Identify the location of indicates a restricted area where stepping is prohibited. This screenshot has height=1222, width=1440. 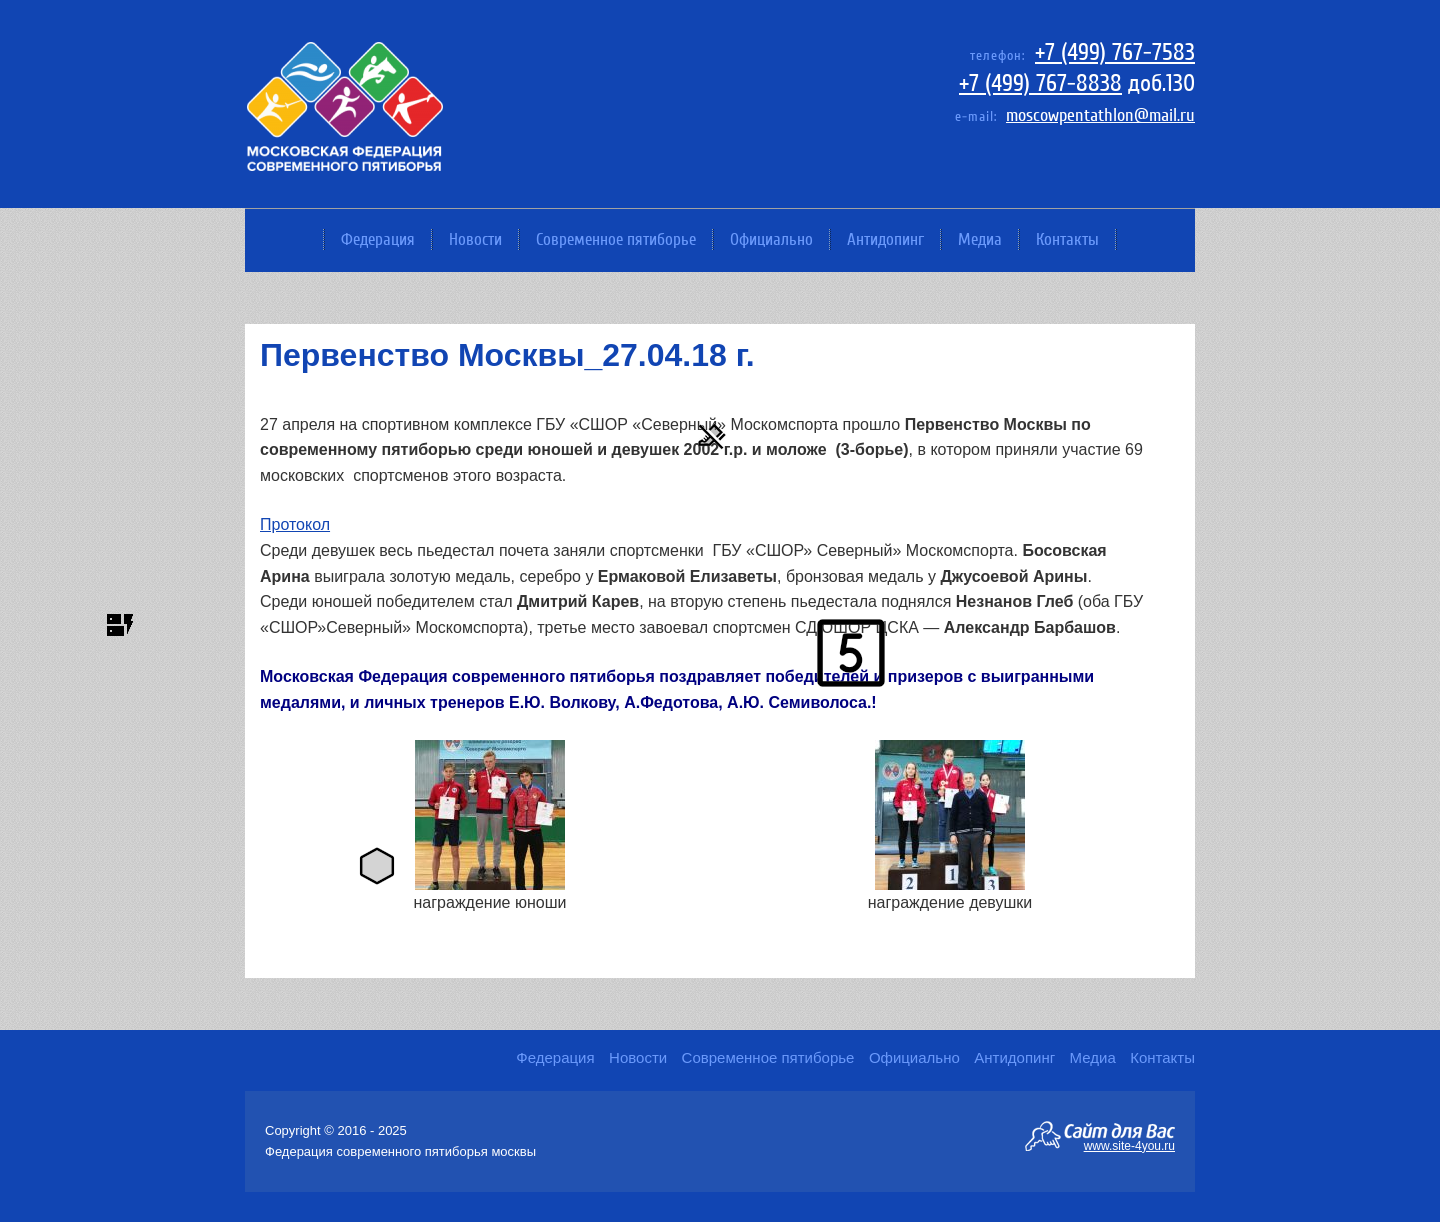
(712, 436).